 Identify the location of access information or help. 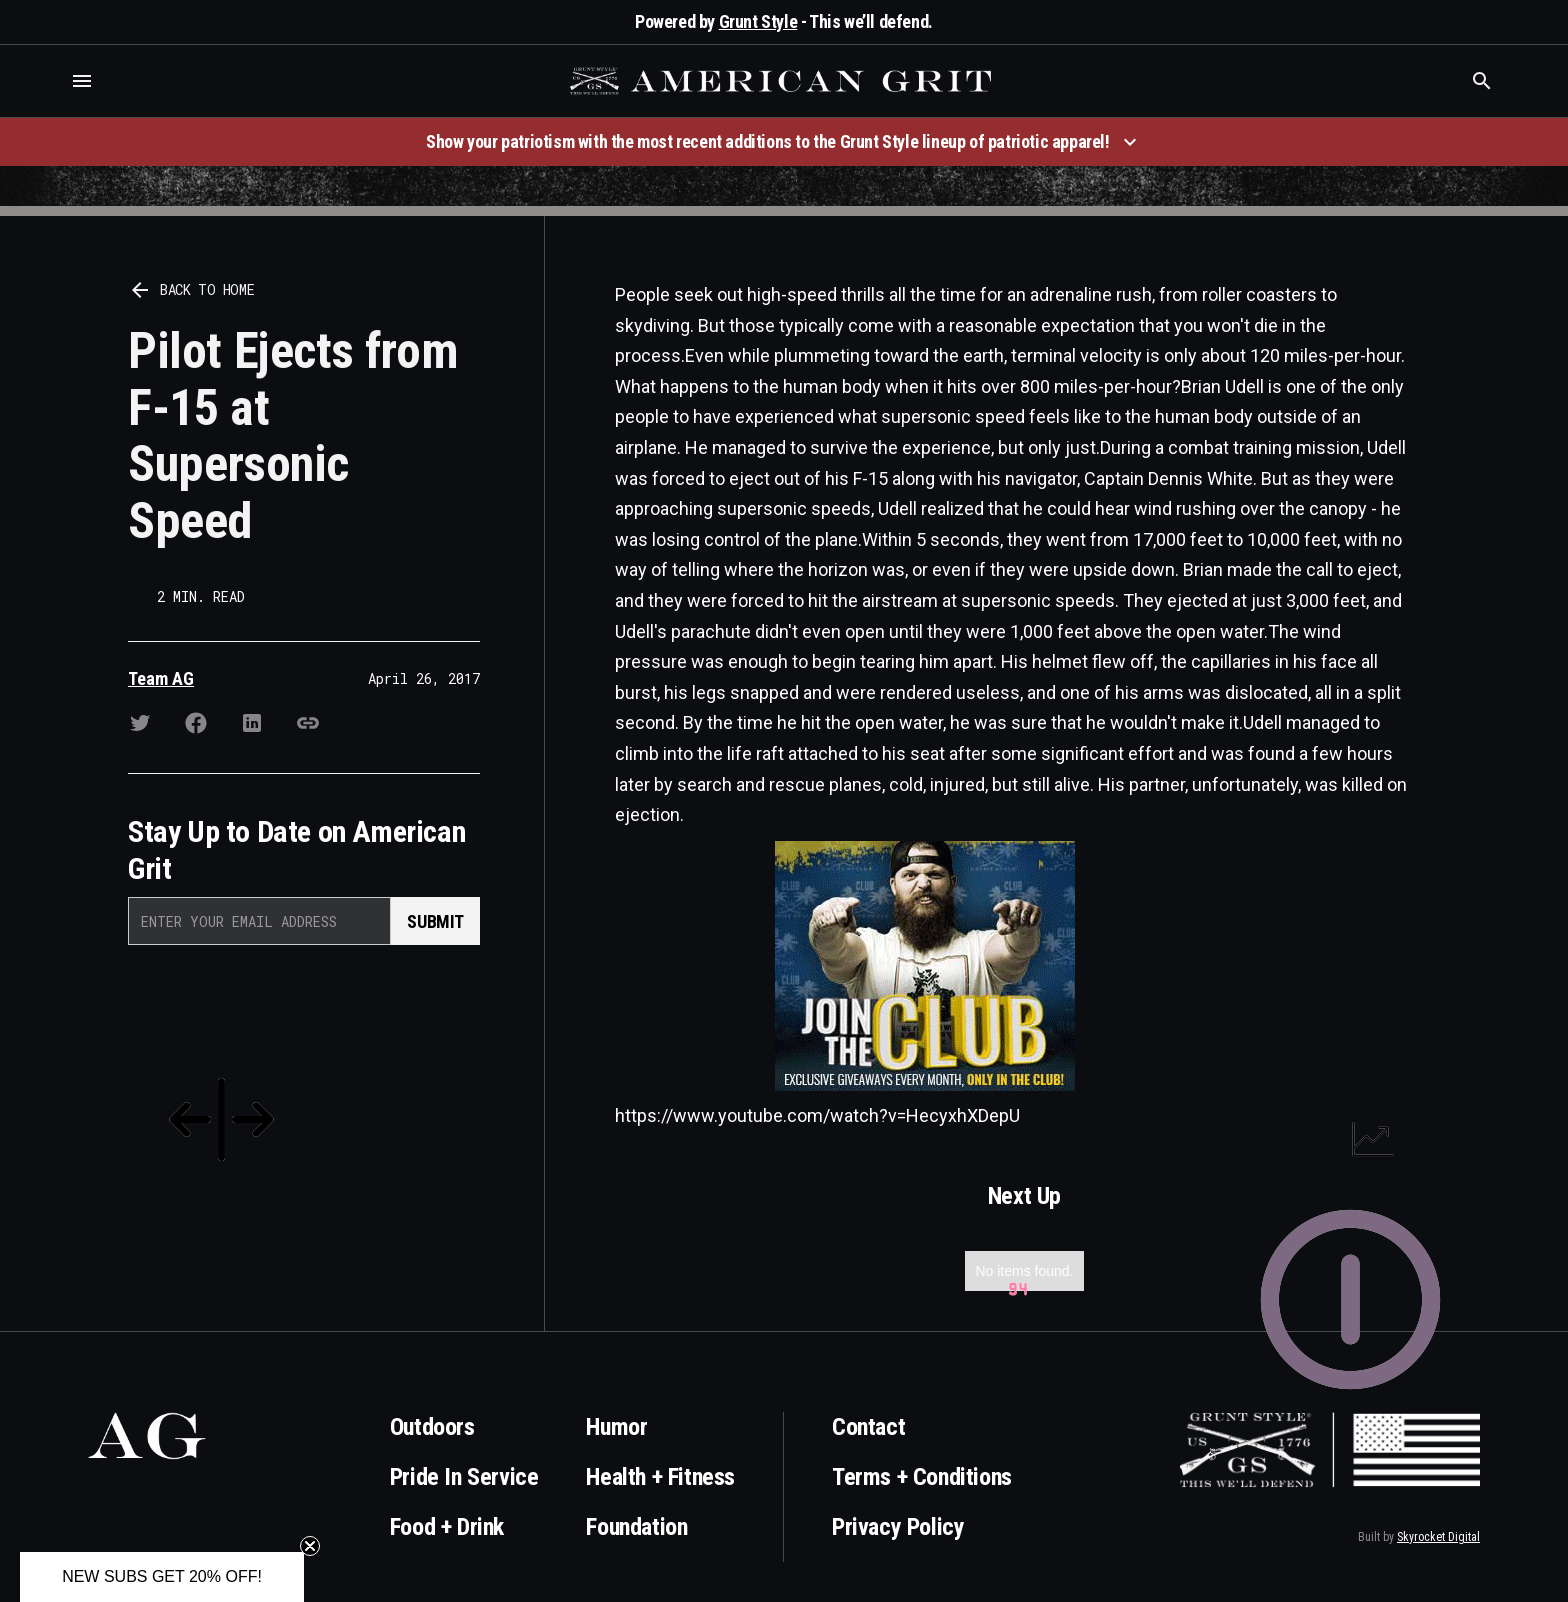
(1350, 1299).